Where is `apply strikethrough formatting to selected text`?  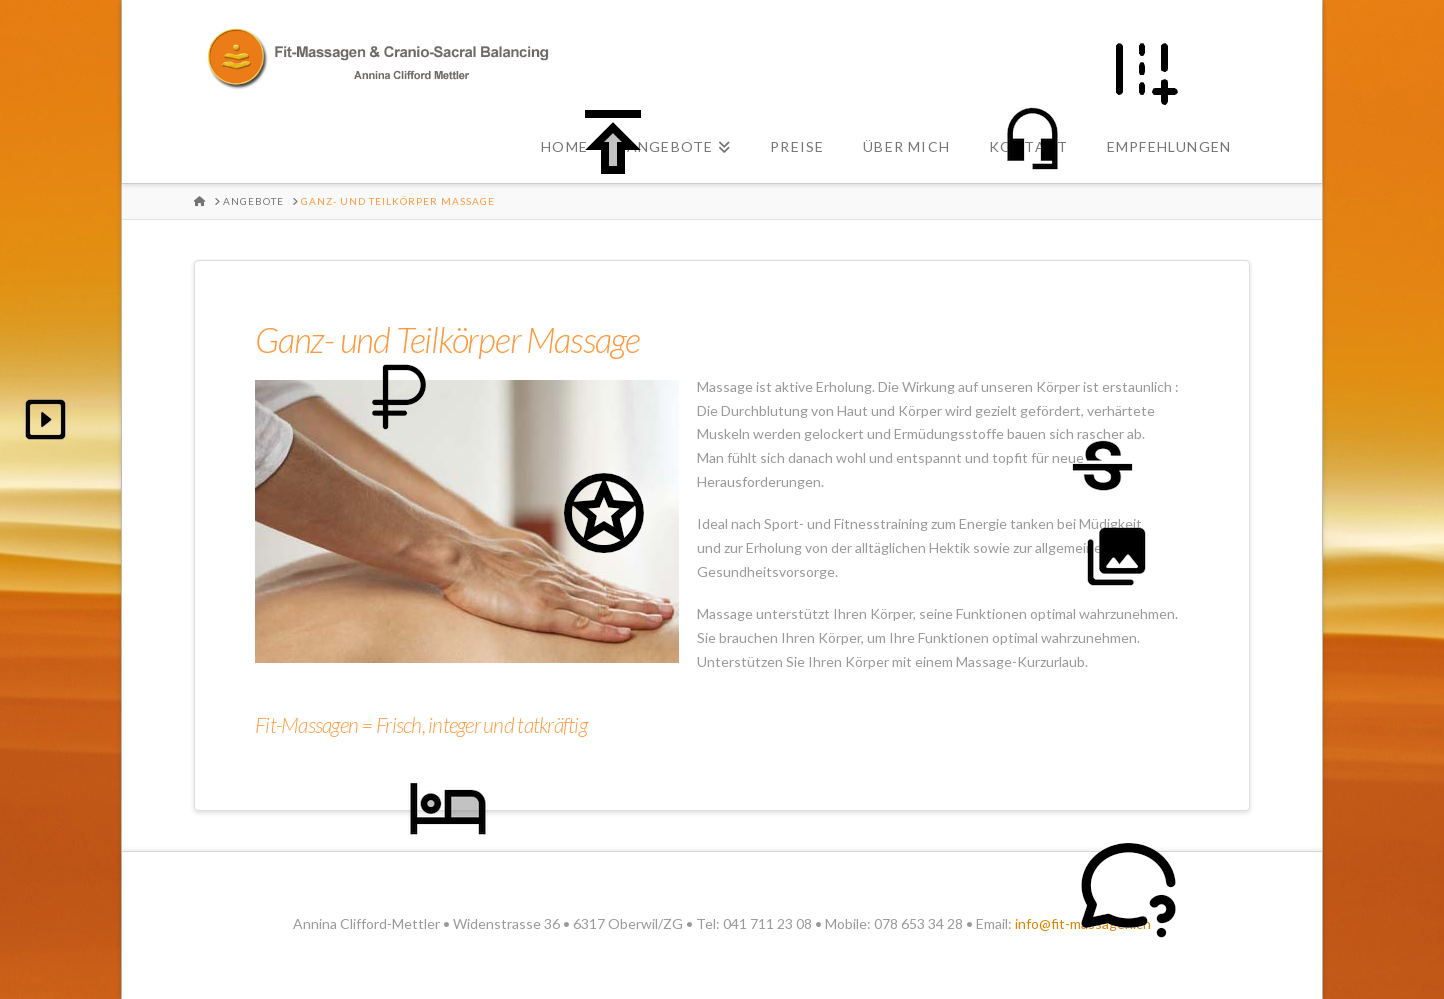 apply strikethrough formatting to selected text is located at coordinates (1102, 470).